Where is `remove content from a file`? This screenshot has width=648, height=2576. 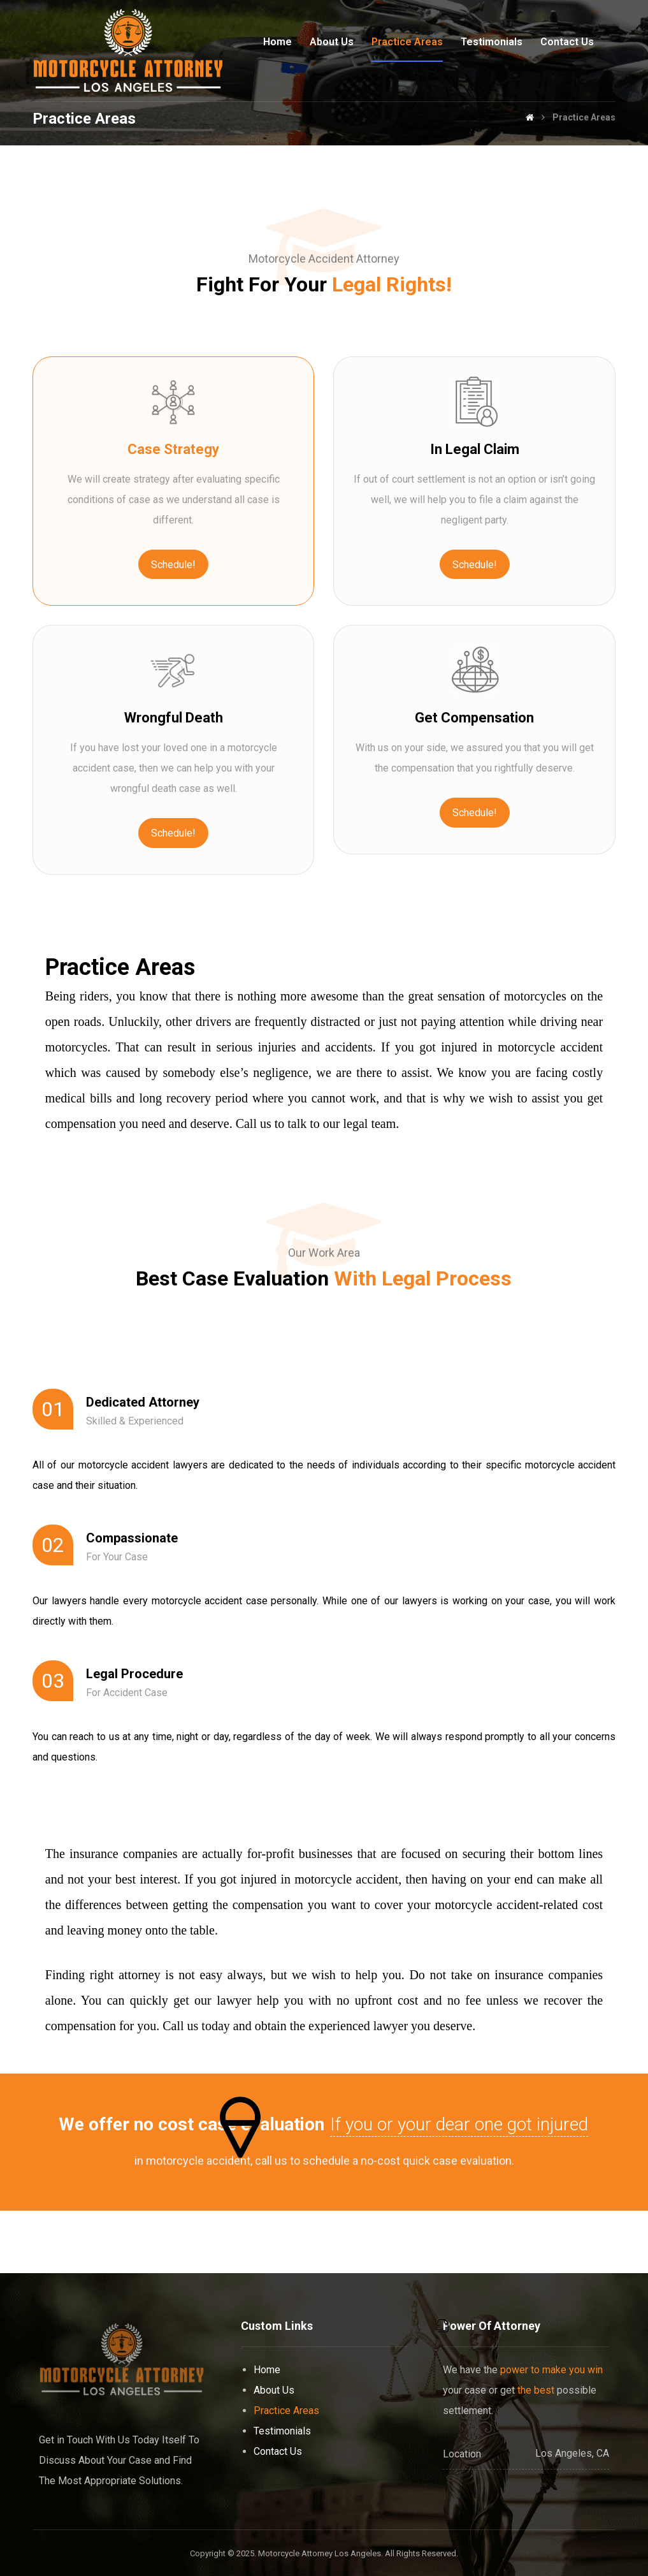 remove content from a file is located at coordinates (443, 2325).